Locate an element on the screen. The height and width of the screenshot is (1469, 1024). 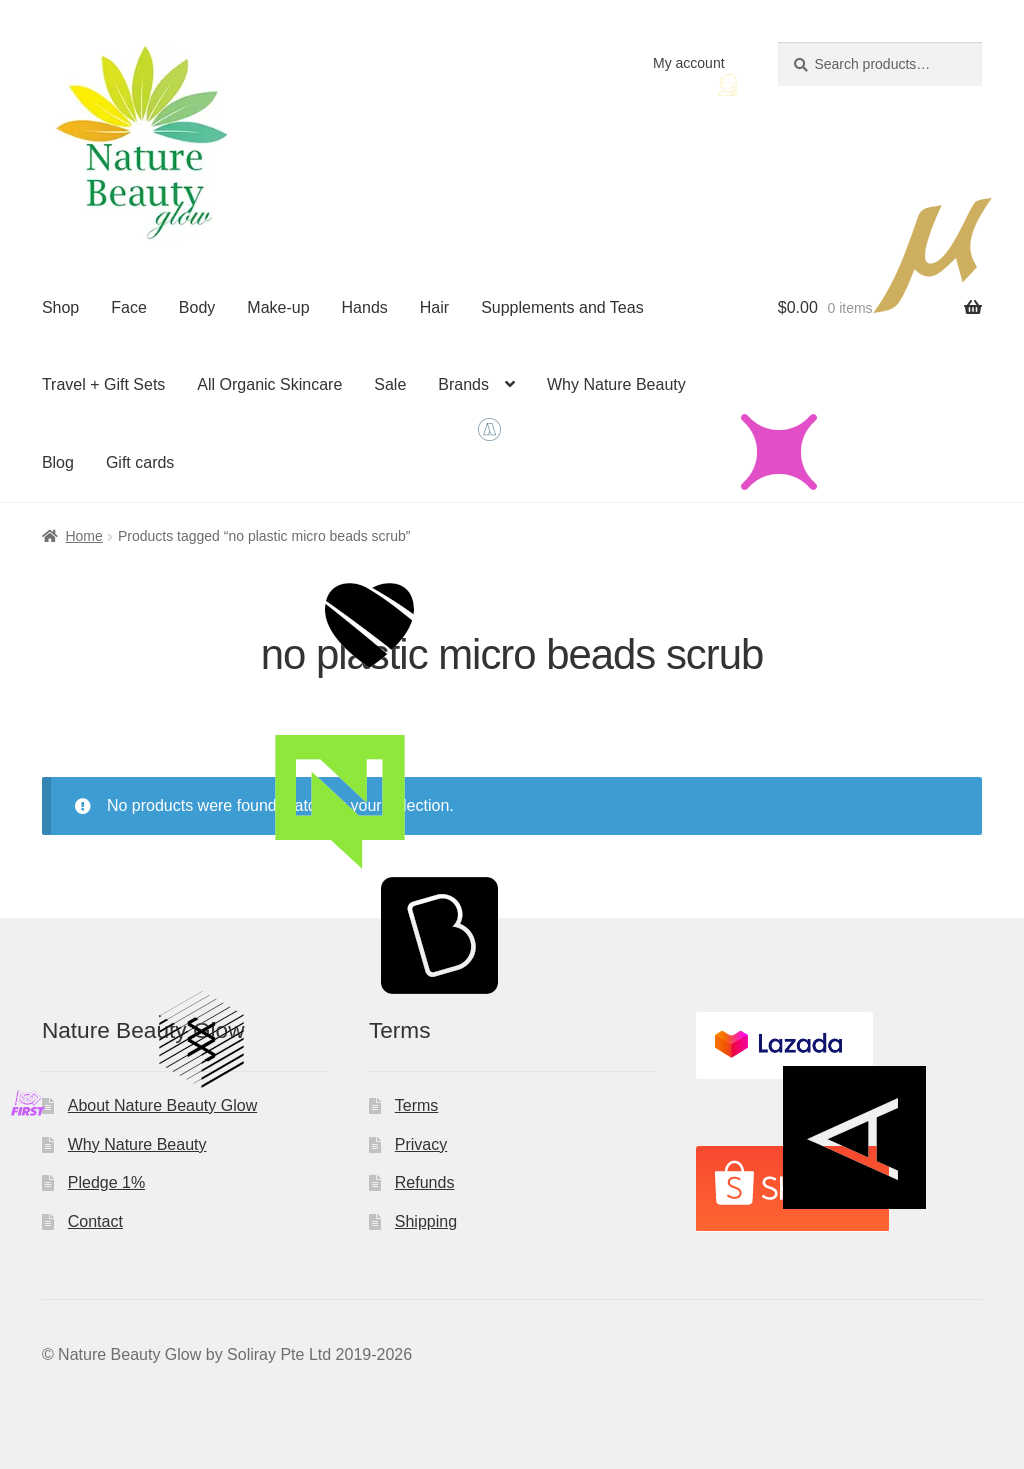
open MicroStation application is located at coordinates (932, 255).